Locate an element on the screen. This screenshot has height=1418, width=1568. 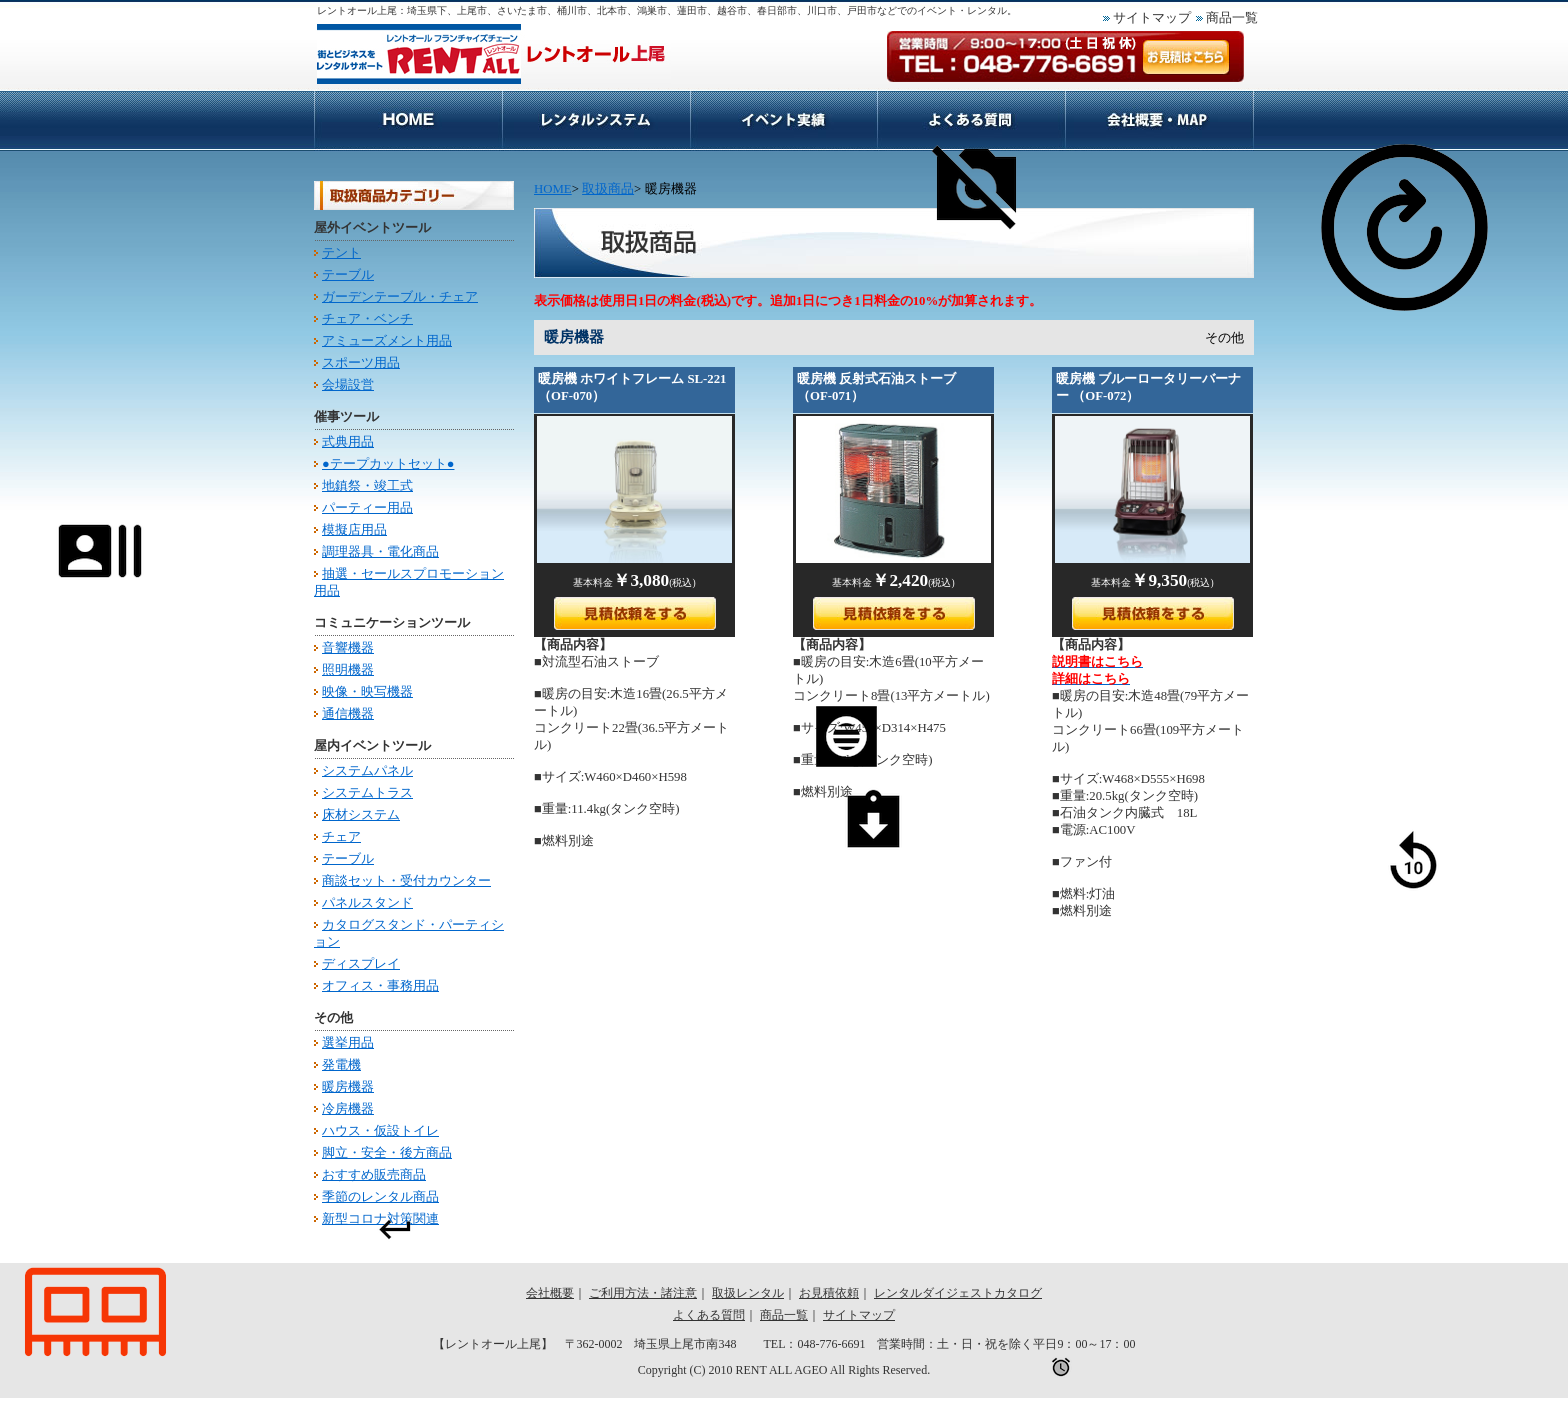
access heating, ventilation, and air conditioning controls is located at coordinates (846, 736).